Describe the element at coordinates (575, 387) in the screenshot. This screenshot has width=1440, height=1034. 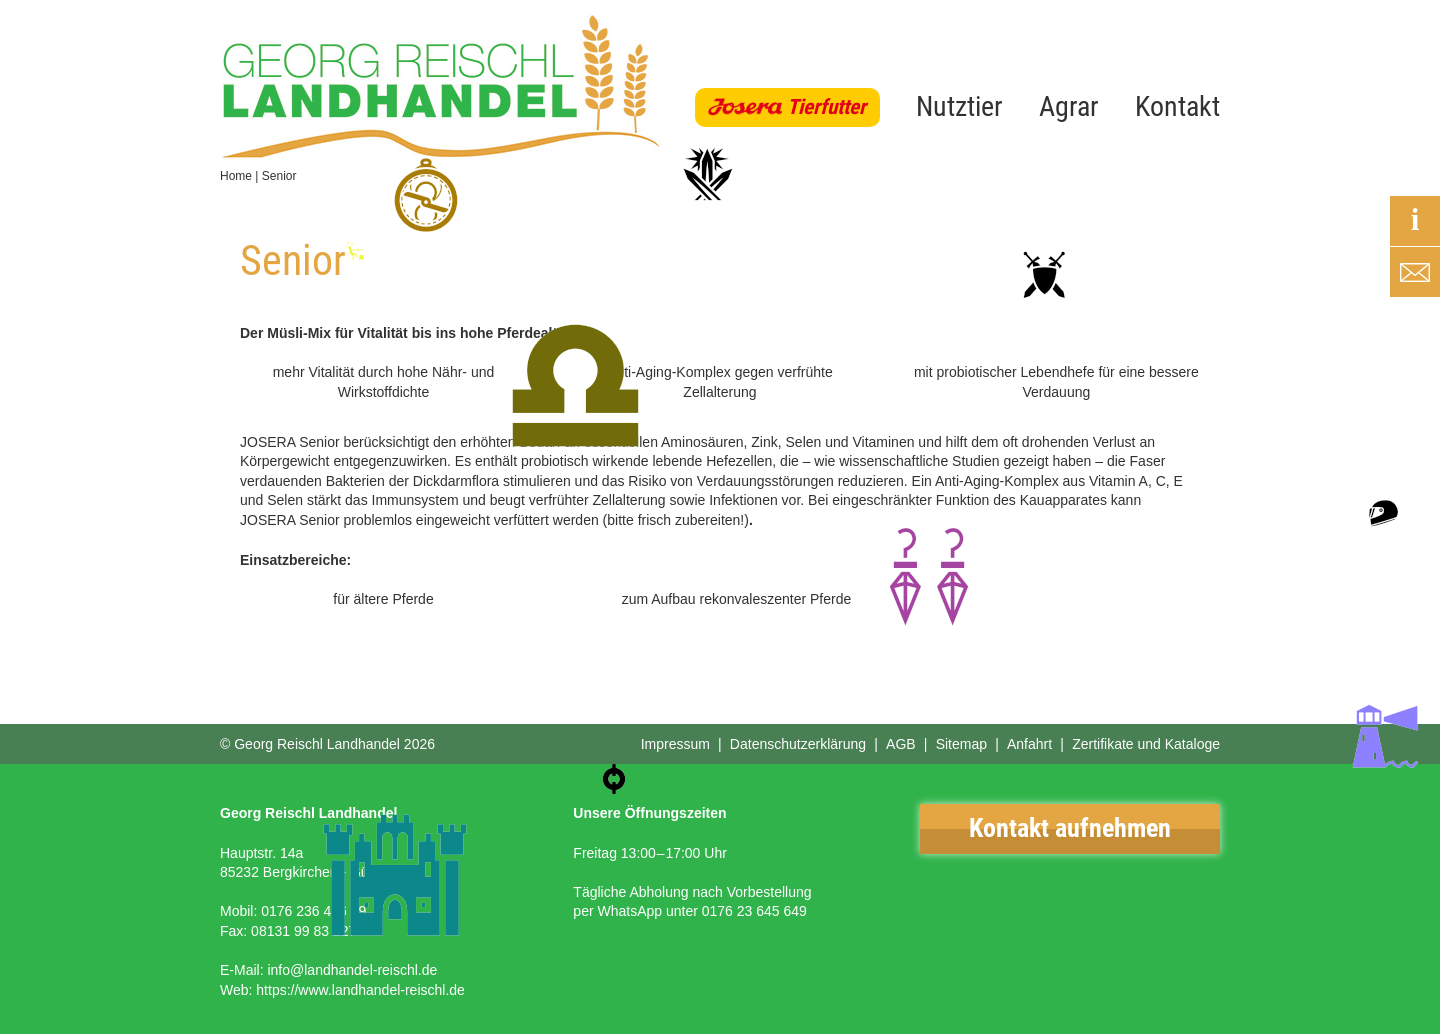
I see `libra zodiac sign indicator` at that location.